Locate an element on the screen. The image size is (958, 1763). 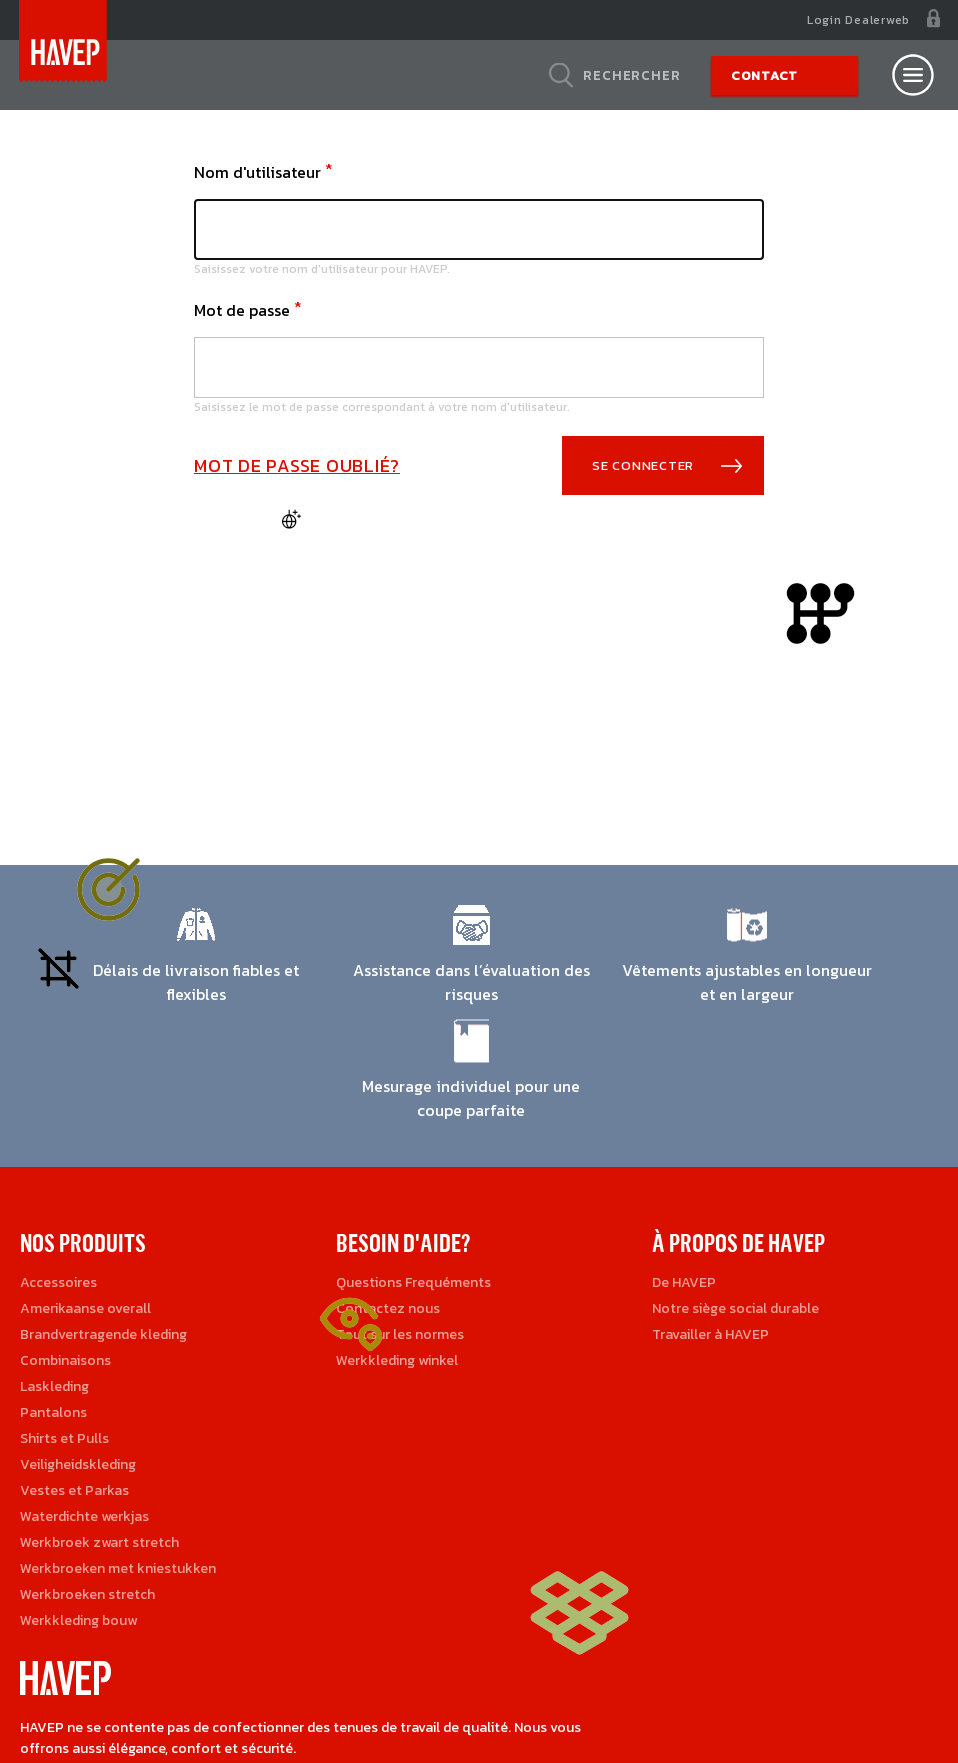
set a goal or target is located at coordinates (108, 889).